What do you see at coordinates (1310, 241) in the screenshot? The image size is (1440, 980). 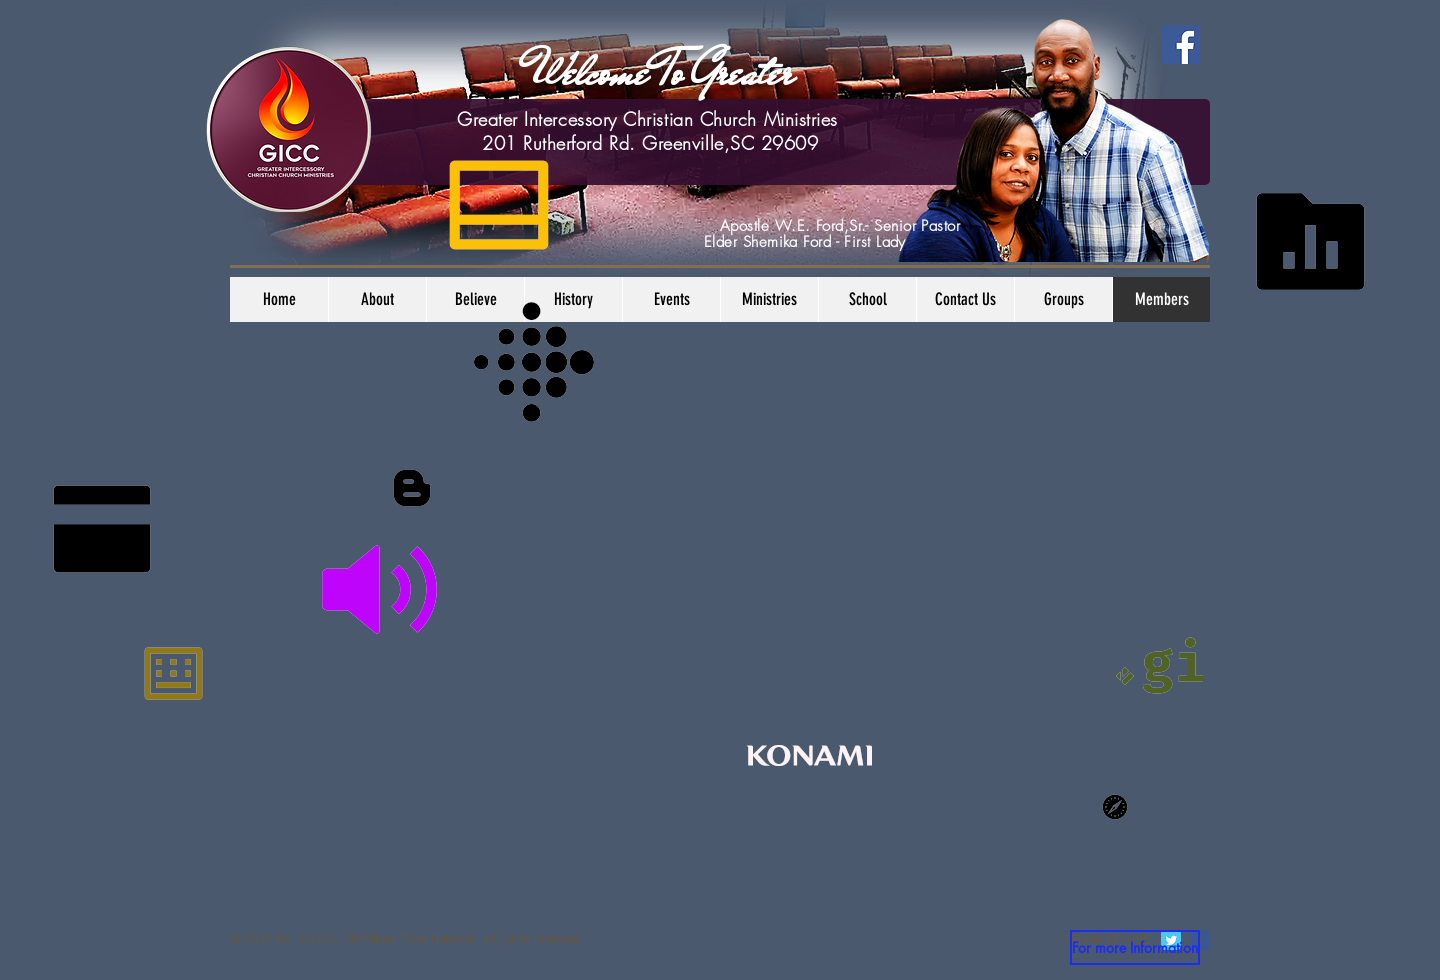 I see `open analytics or reports folder` at bounding box center [1310, 241].